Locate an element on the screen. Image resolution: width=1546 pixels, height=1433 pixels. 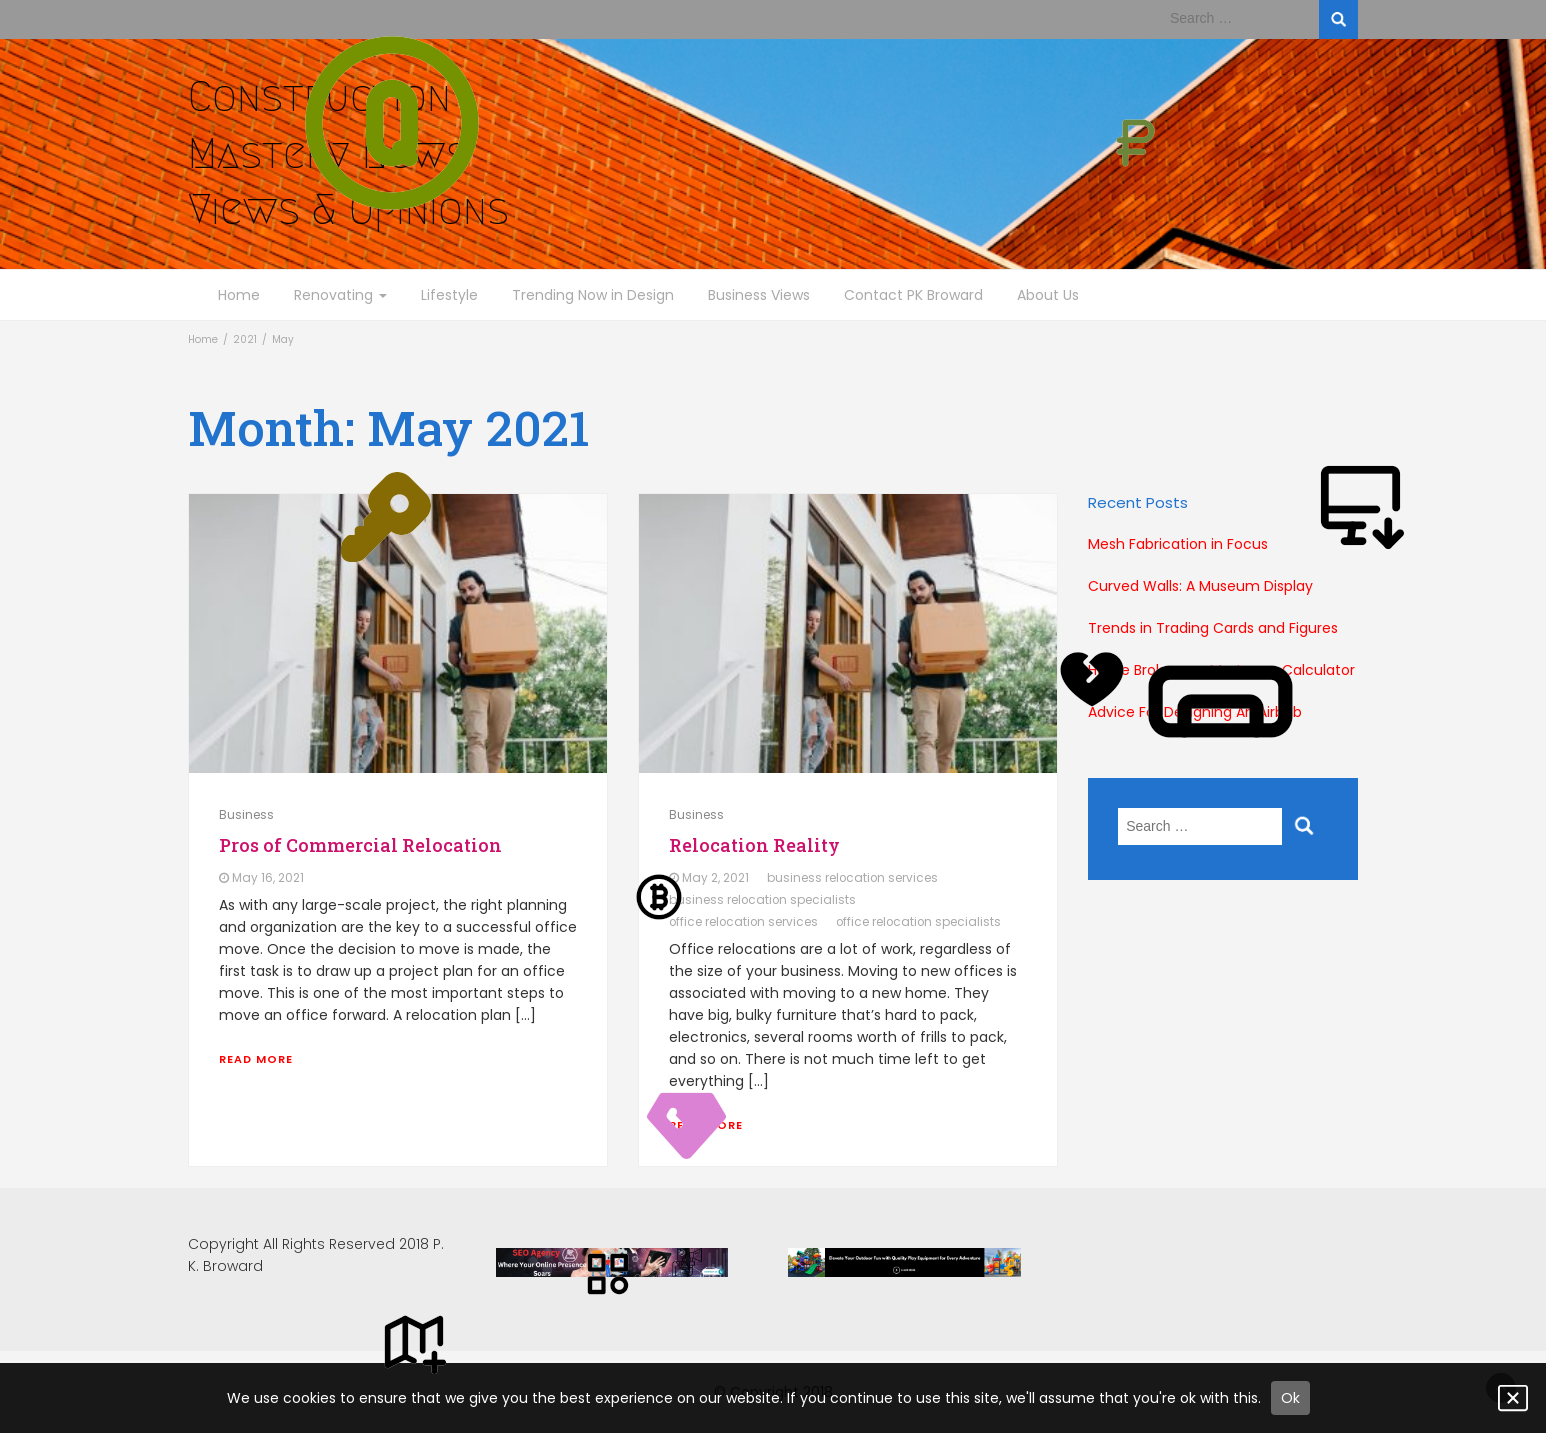
letter Q avatar or profile icon is located at coordinates (392, 123).